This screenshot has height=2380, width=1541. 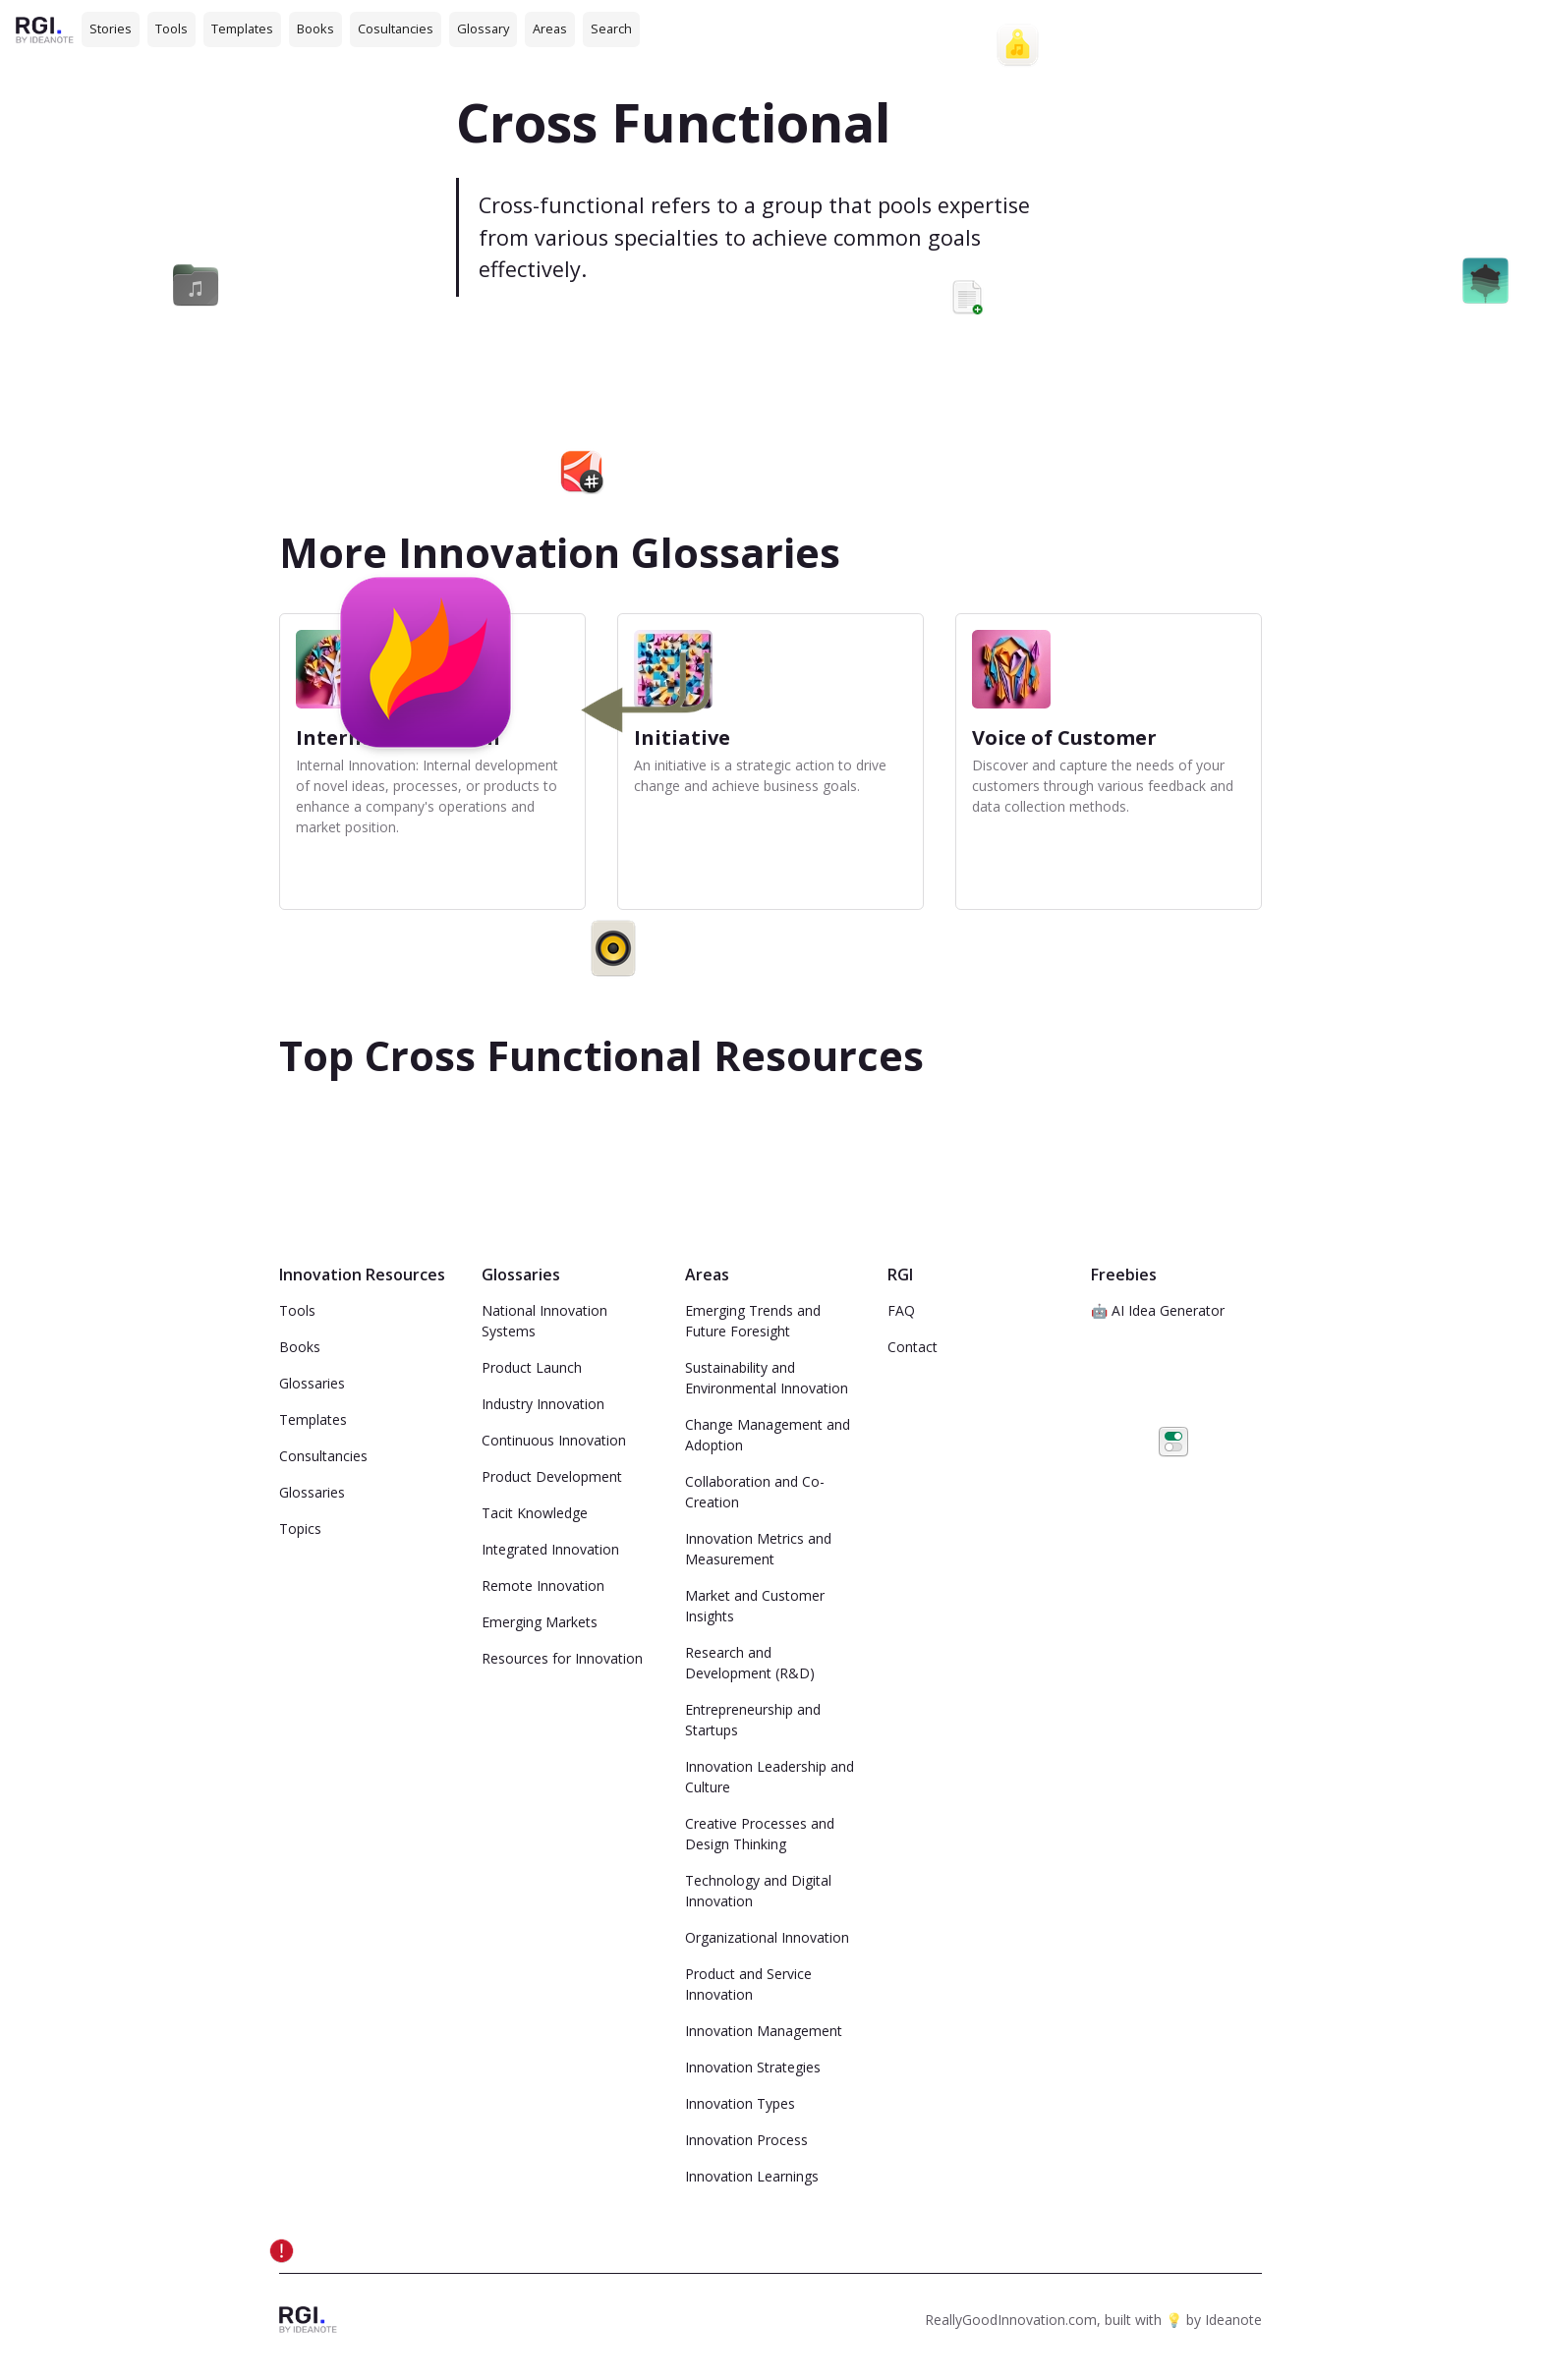 I want to click on open rhythmbox music player, so click(x=613, y=948).